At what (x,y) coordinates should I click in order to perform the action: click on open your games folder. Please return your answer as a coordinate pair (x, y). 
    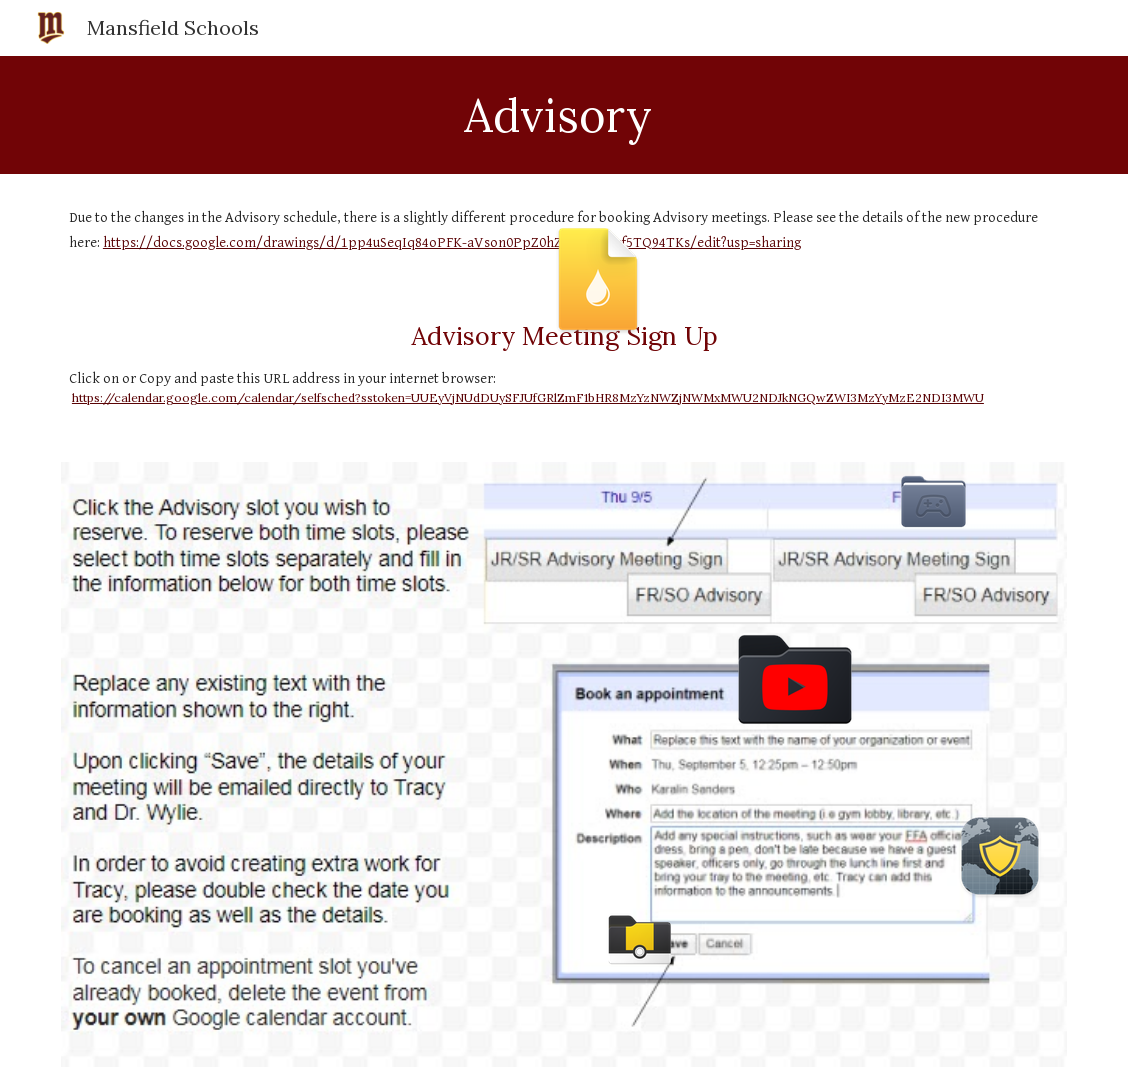
    Looking at the image, I should click on (933, 501).